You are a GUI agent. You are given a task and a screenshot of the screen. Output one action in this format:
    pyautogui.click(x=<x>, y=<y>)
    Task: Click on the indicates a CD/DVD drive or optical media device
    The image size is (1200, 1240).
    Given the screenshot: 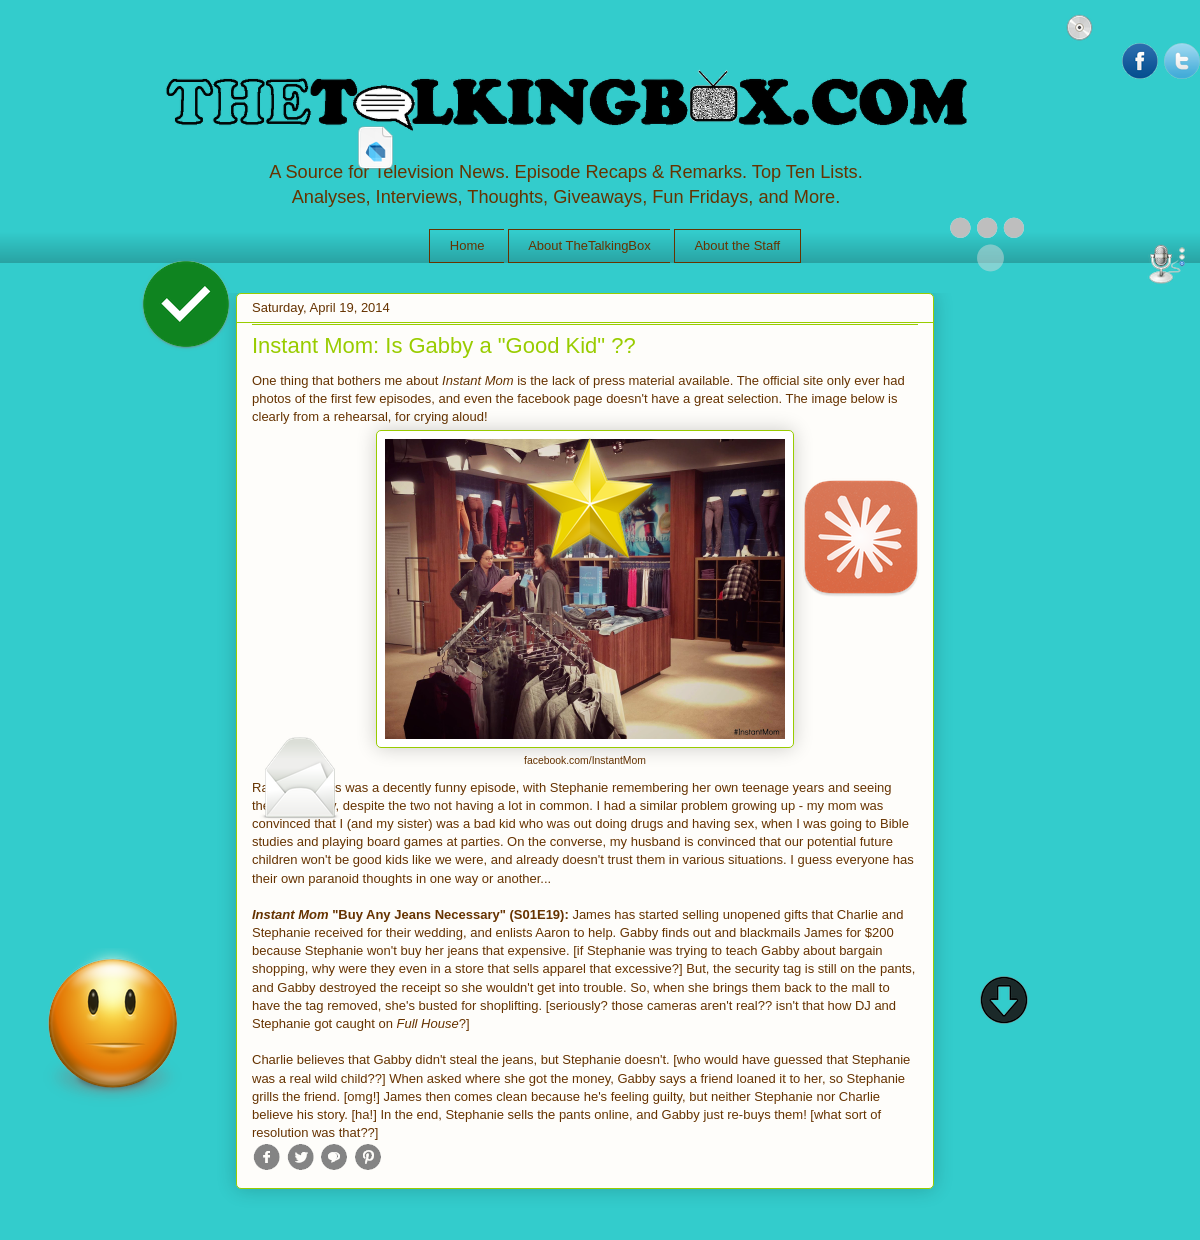 What is the action you would take?
    pyautogui.click(x=1079, y=27)
    